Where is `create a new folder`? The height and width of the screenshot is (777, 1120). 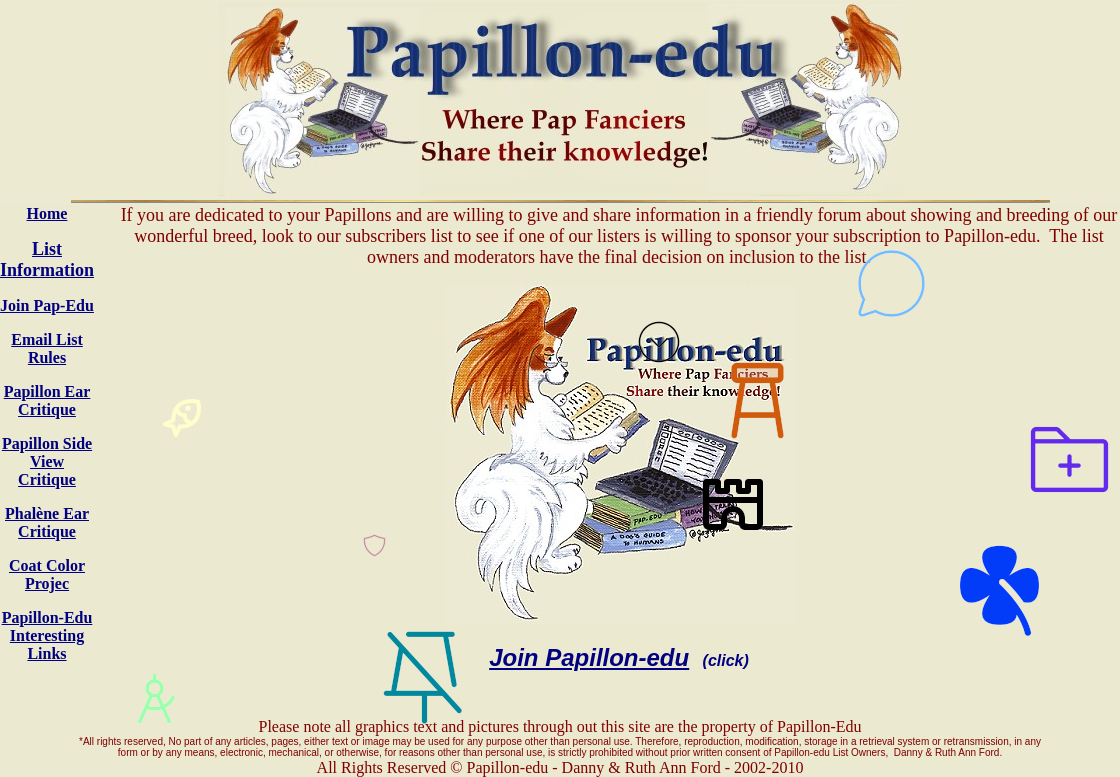 create a new folder is located at coordinates (1069, 459).